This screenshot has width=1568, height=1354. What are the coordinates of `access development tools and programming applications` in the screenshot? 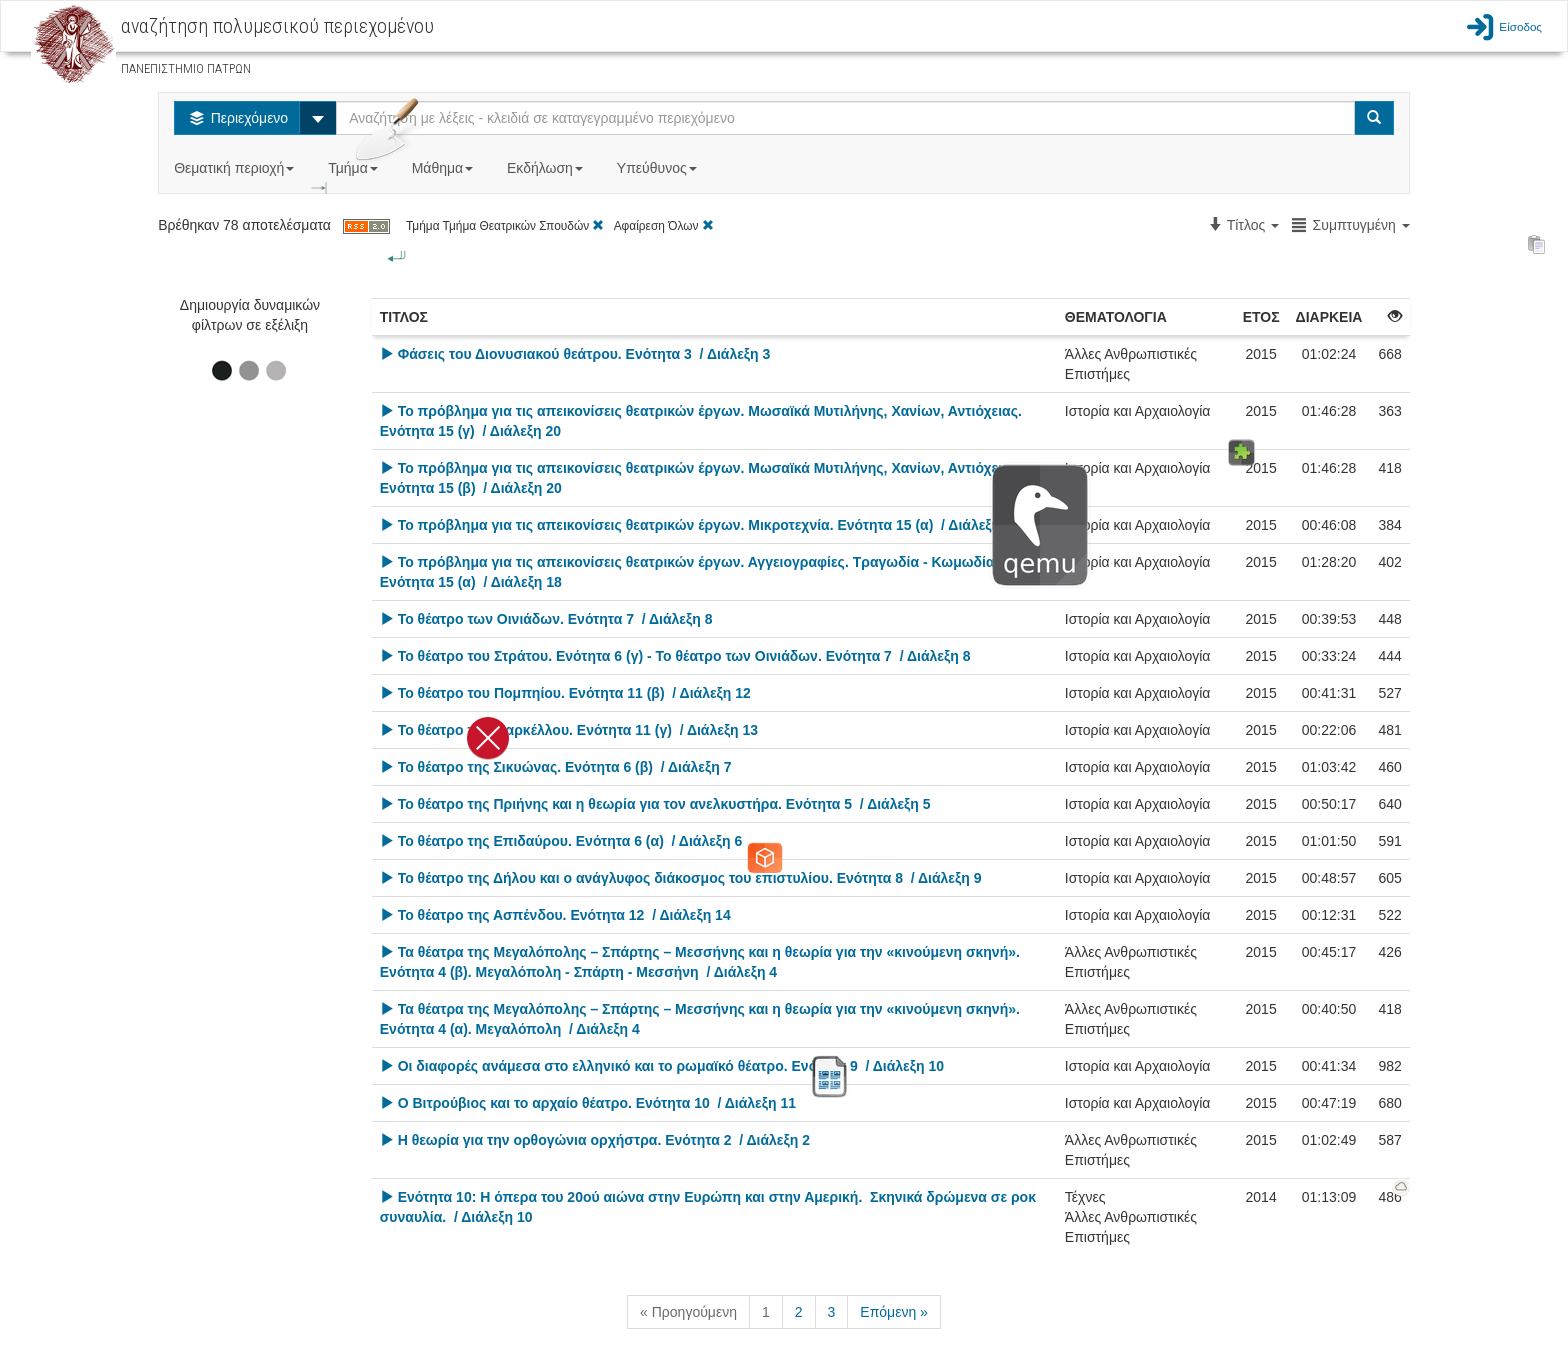 It's located at (387, 130).